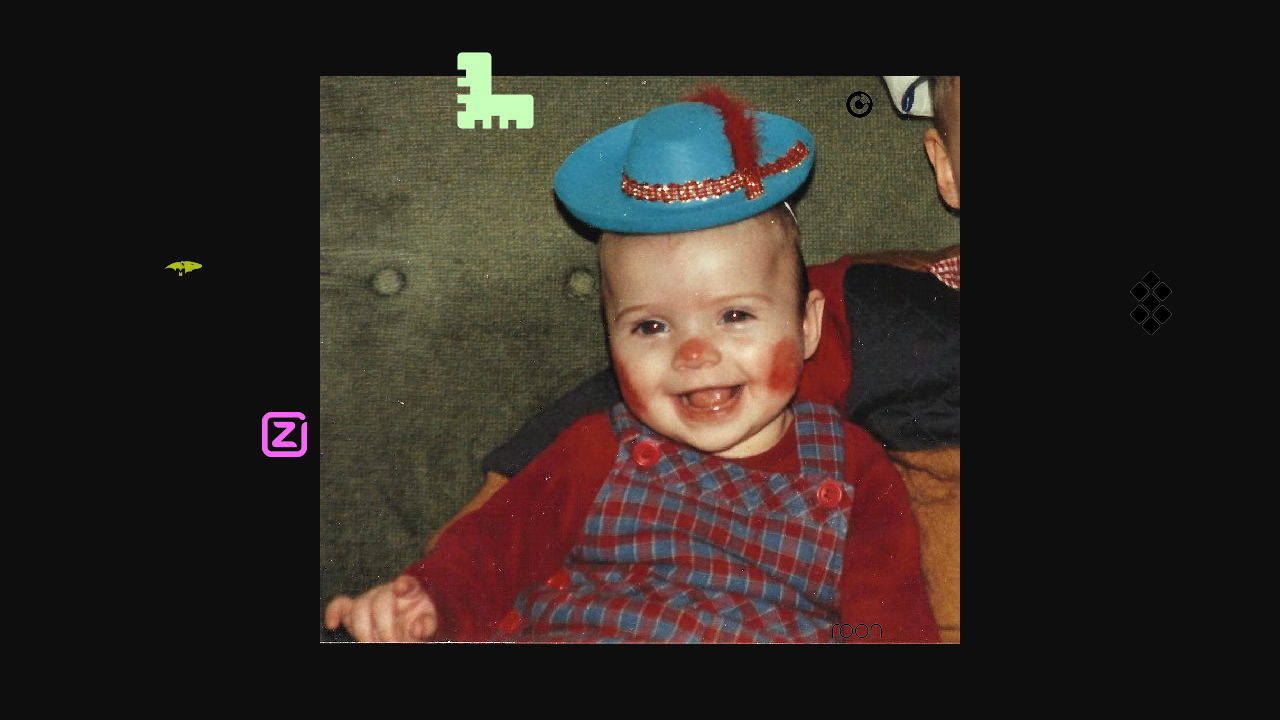 Image resolution: width=1280 pixels, height=720 pixels. What do you see at coordinates (183, 268) in the screenshot?
I see `mongoose database ODM logo` at bounding box center [183, 268].